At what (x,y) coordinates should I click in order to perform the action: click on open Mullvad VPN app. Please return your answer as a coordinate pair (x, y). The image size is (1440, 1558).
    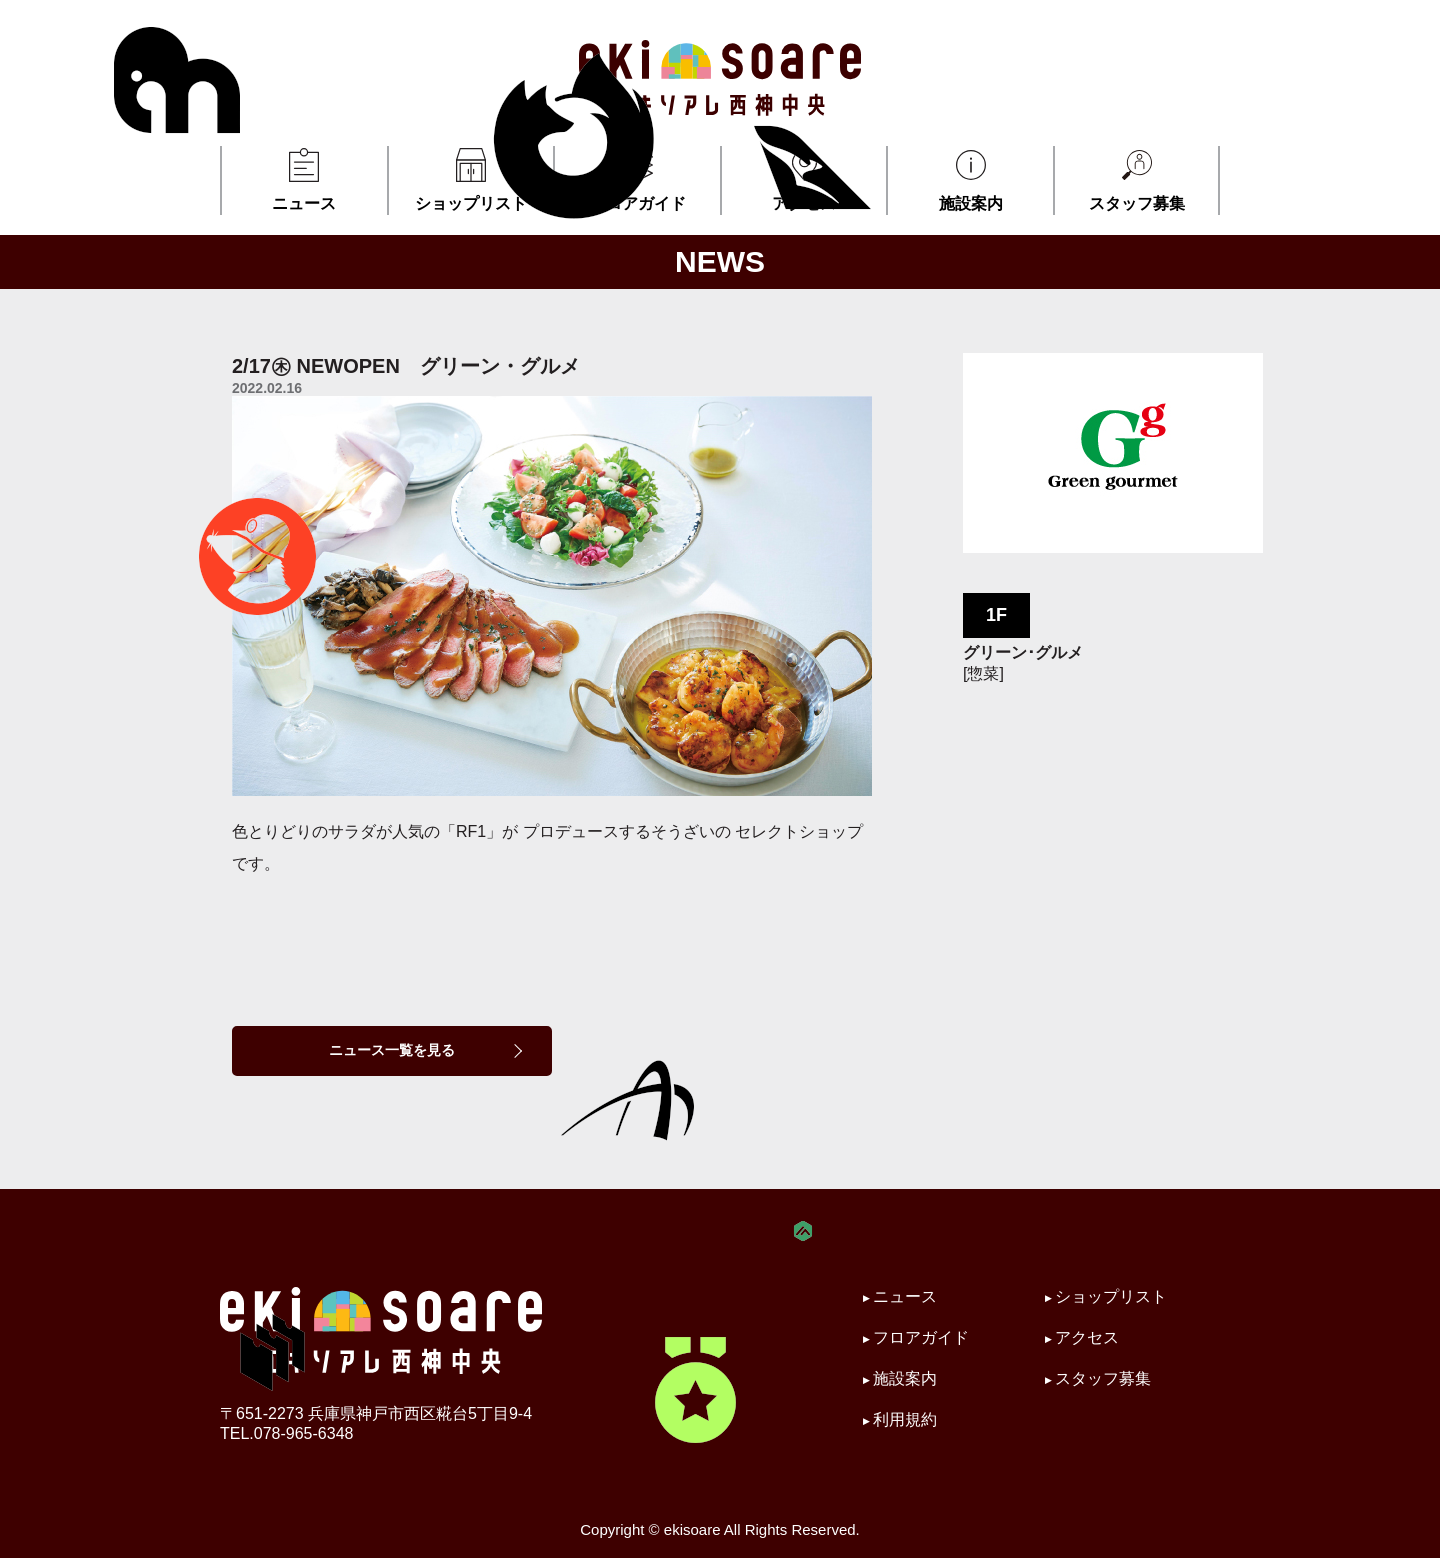
    Looking at the image, I should click on (257, 556).